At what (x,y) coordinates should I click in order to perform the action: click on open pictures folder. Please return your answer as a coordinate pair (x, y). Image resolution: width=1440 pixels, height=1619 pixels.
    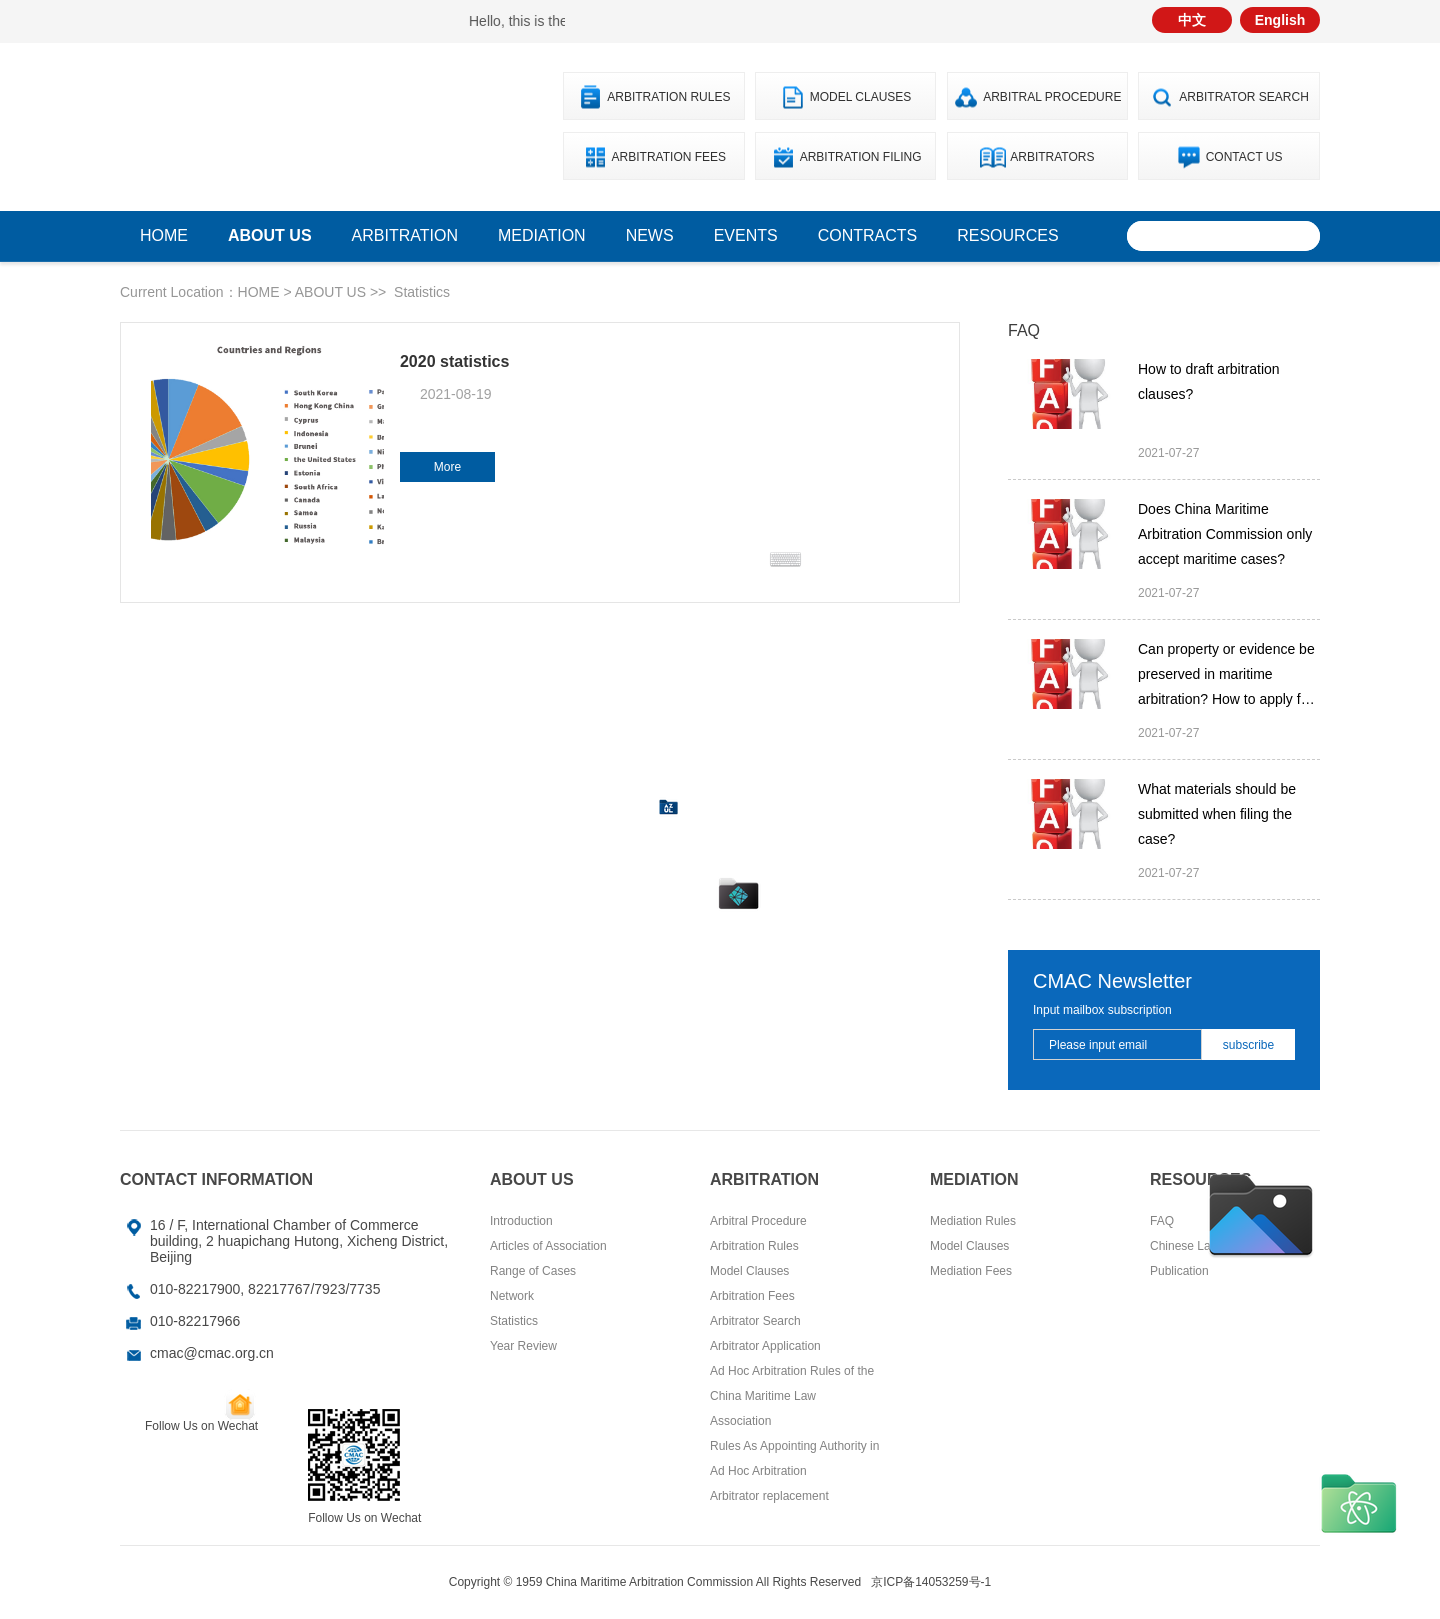
    Looking at the image, I should click on (1260, 1217).